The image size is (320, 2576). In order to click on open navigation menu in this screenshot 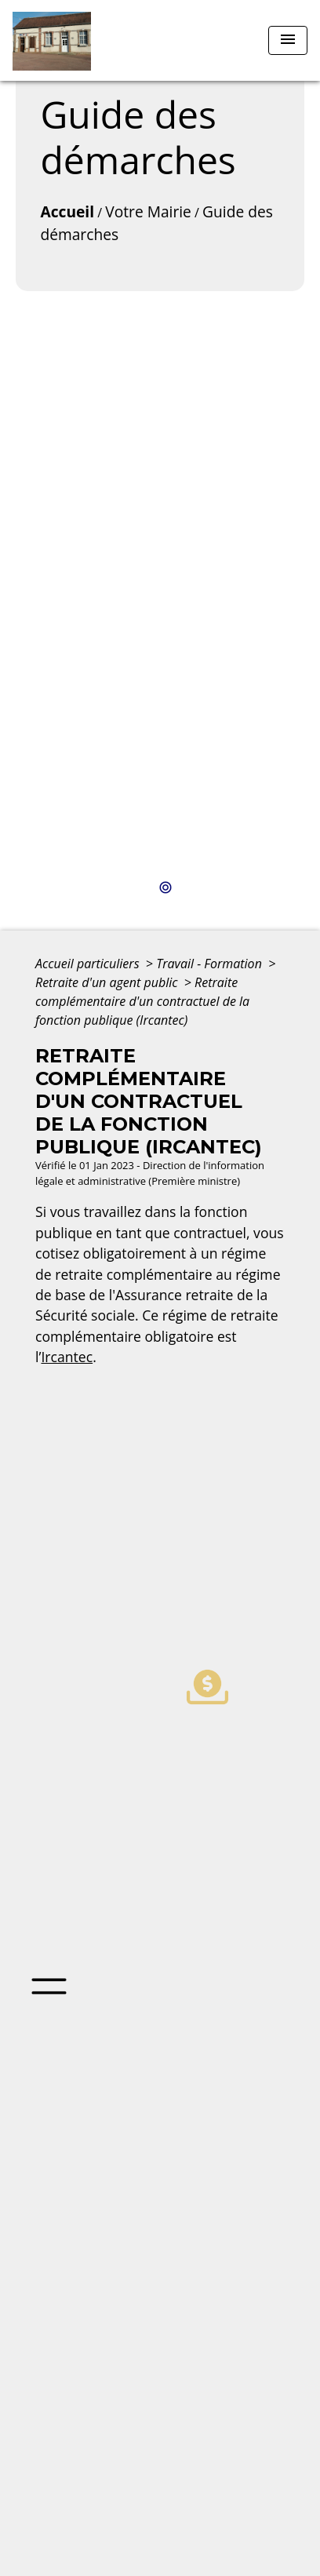, I will do `click(49, 1985)`.